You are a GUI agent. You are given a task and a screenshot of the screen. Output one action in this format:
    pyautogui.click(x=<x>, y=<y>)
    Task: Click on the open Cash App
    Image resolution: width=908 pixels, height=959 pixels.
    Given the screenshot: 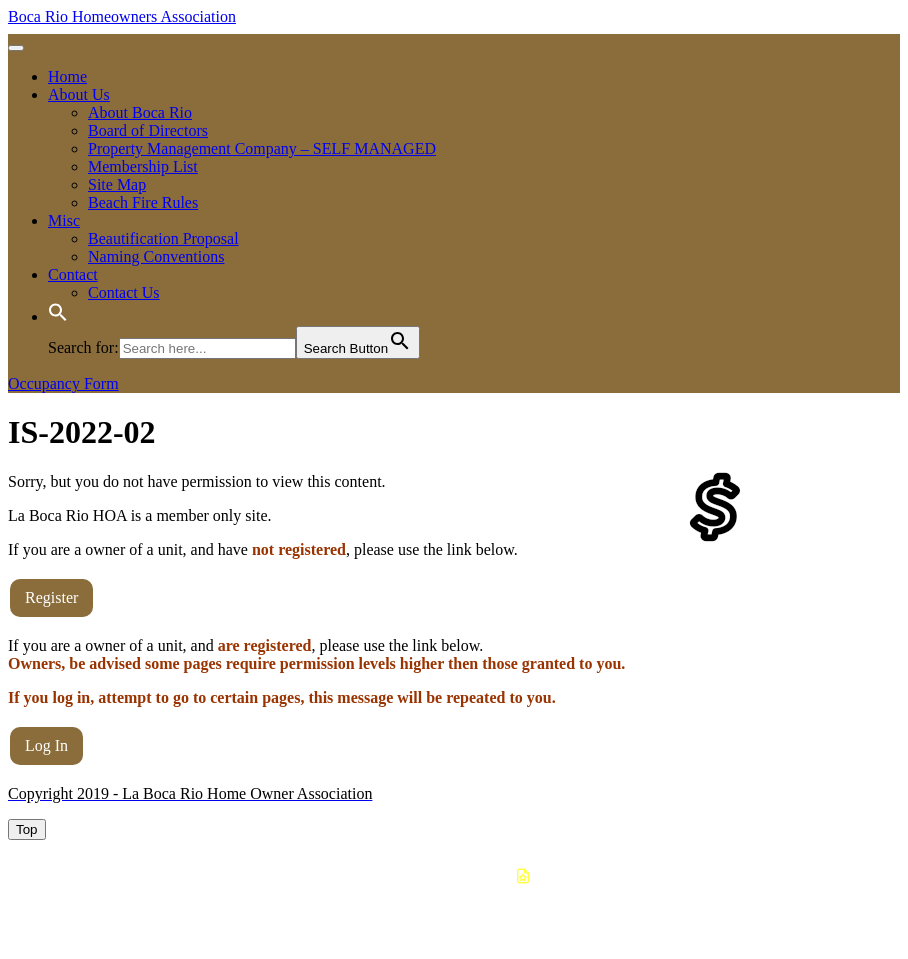 What is the action you would take?
    pyautogui.click(x=715, y=507)
    